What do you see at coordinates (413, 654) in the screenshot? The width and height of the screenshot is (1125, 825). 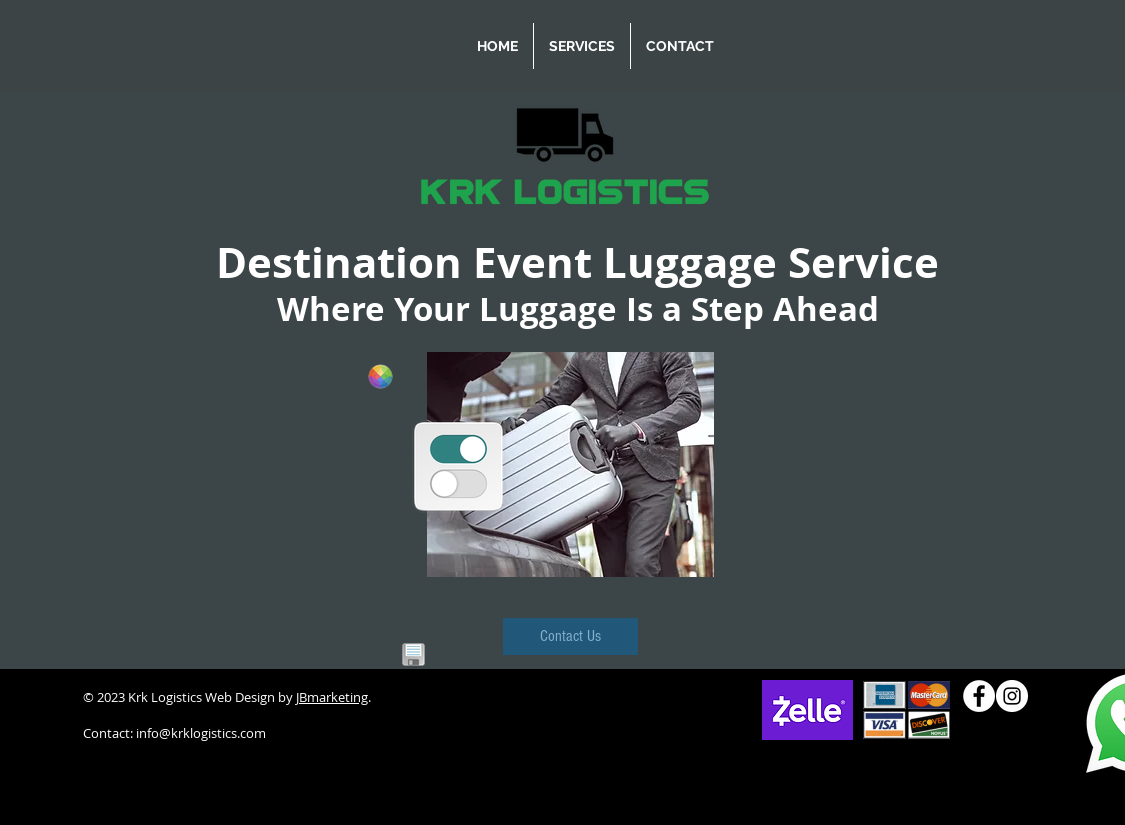 I see `save file or document` at bounding box center [413, 654].